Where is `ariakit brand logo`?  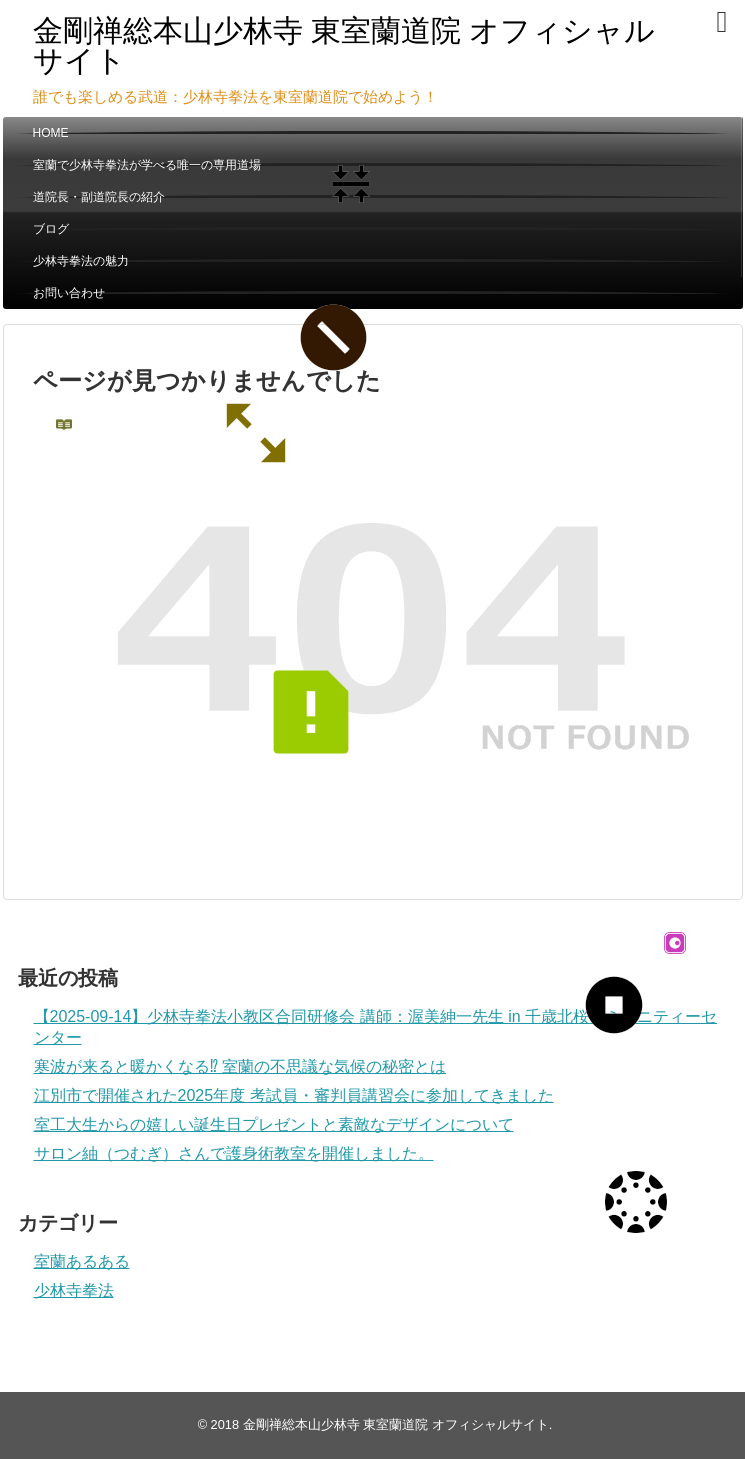
ariakit brand logo is located at coordinates (675, 943).